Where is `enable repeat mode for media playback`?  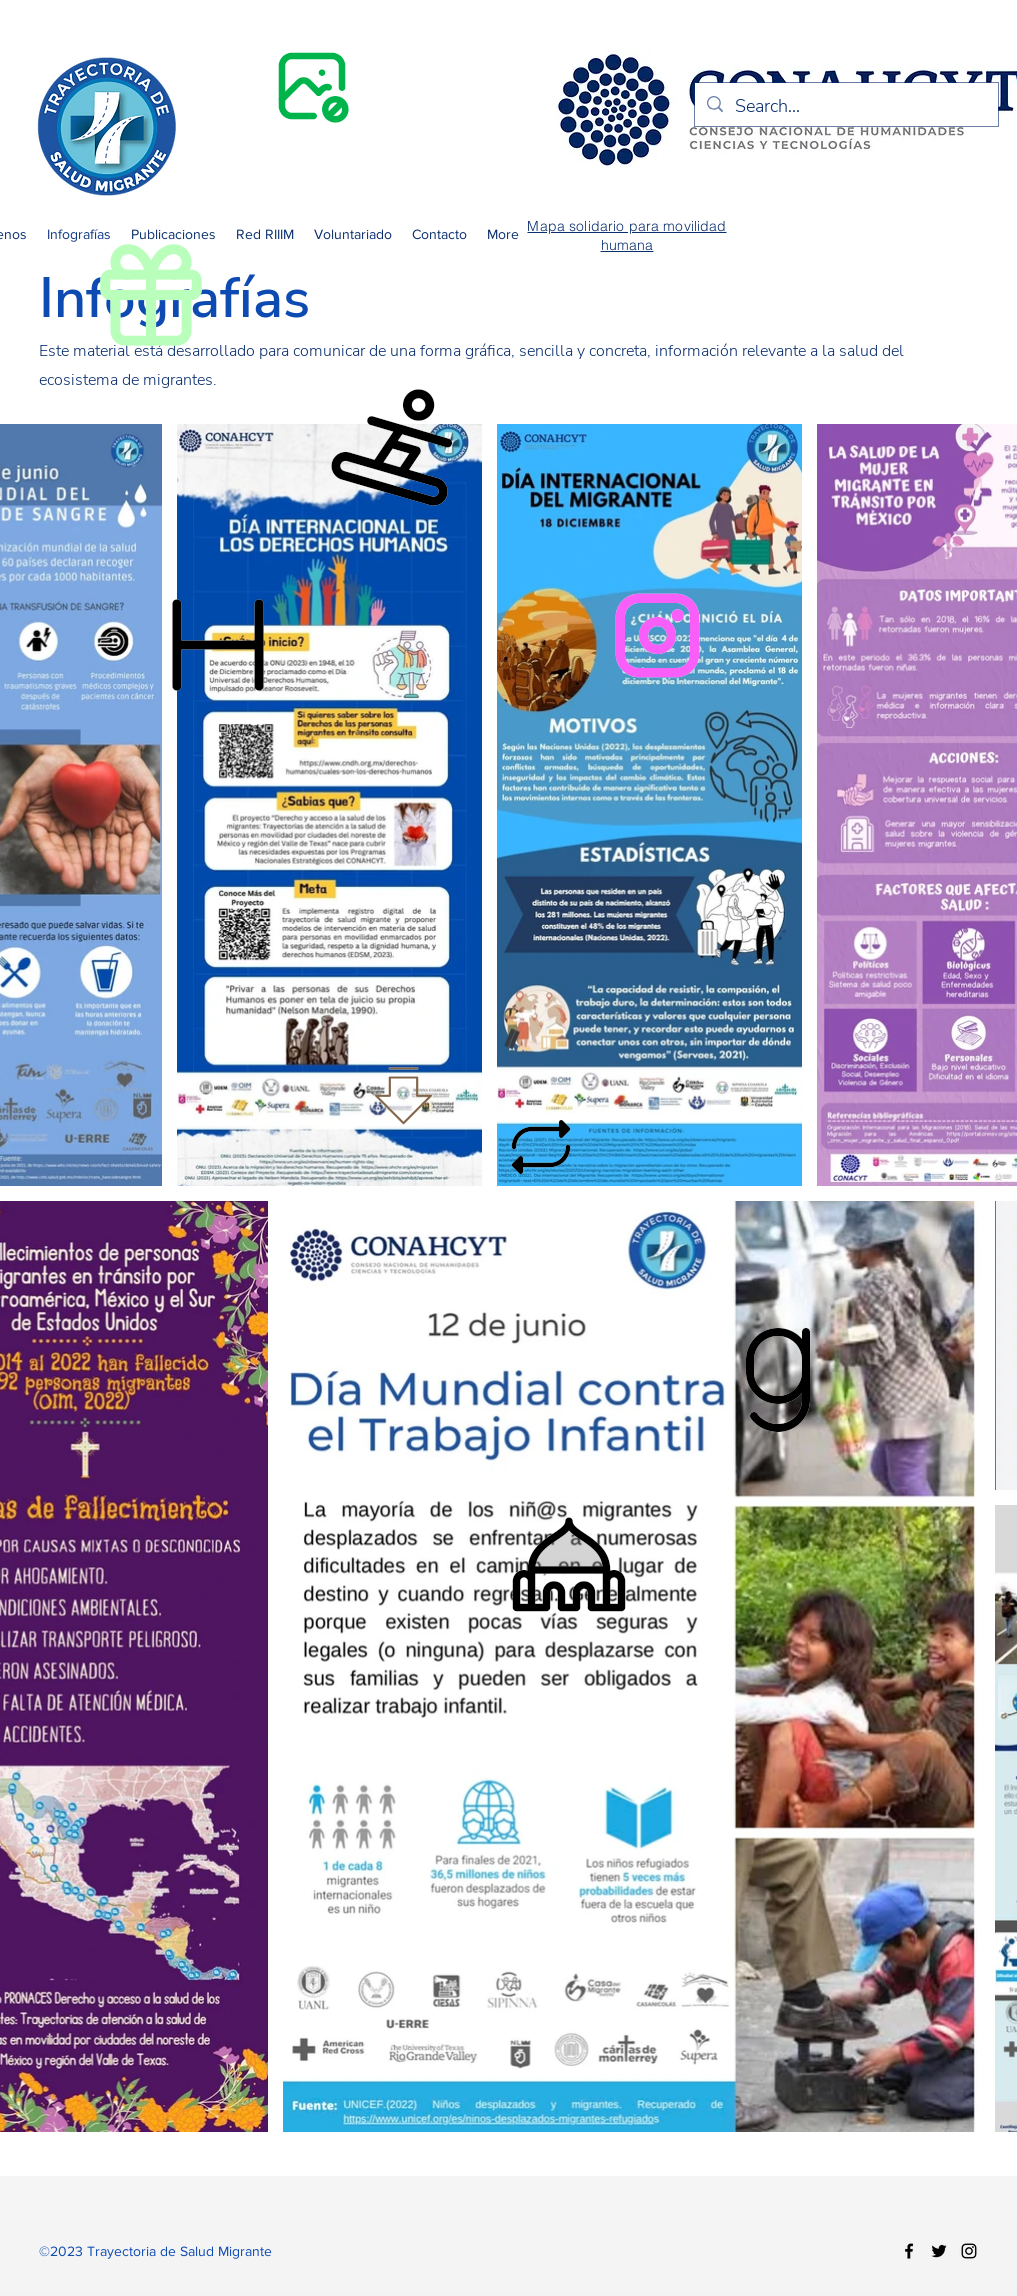
enable repeat mode for media playback is located at coordinates (541, 1147).